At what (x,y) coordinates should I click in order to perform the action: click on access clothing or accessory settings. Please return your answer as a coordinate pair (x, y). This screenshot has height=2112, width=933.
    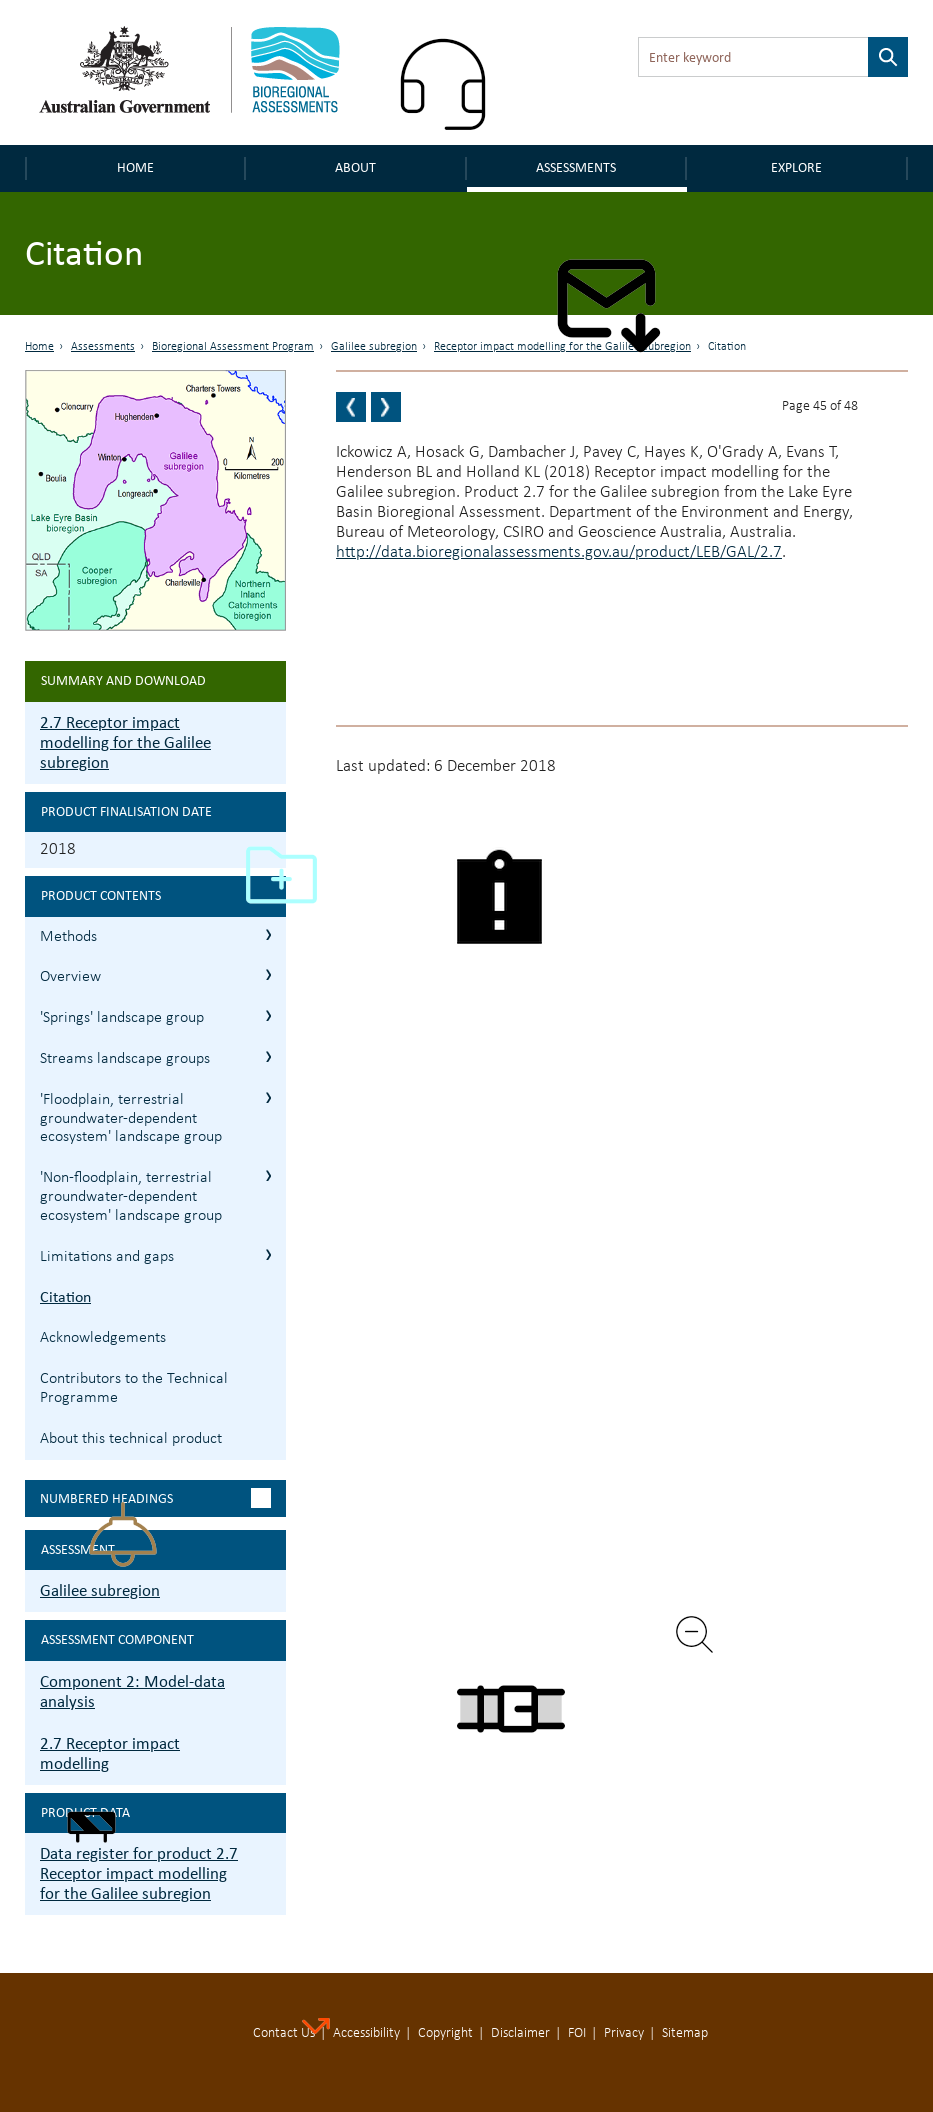
    Looking at the image, I should click on (511, 1709).